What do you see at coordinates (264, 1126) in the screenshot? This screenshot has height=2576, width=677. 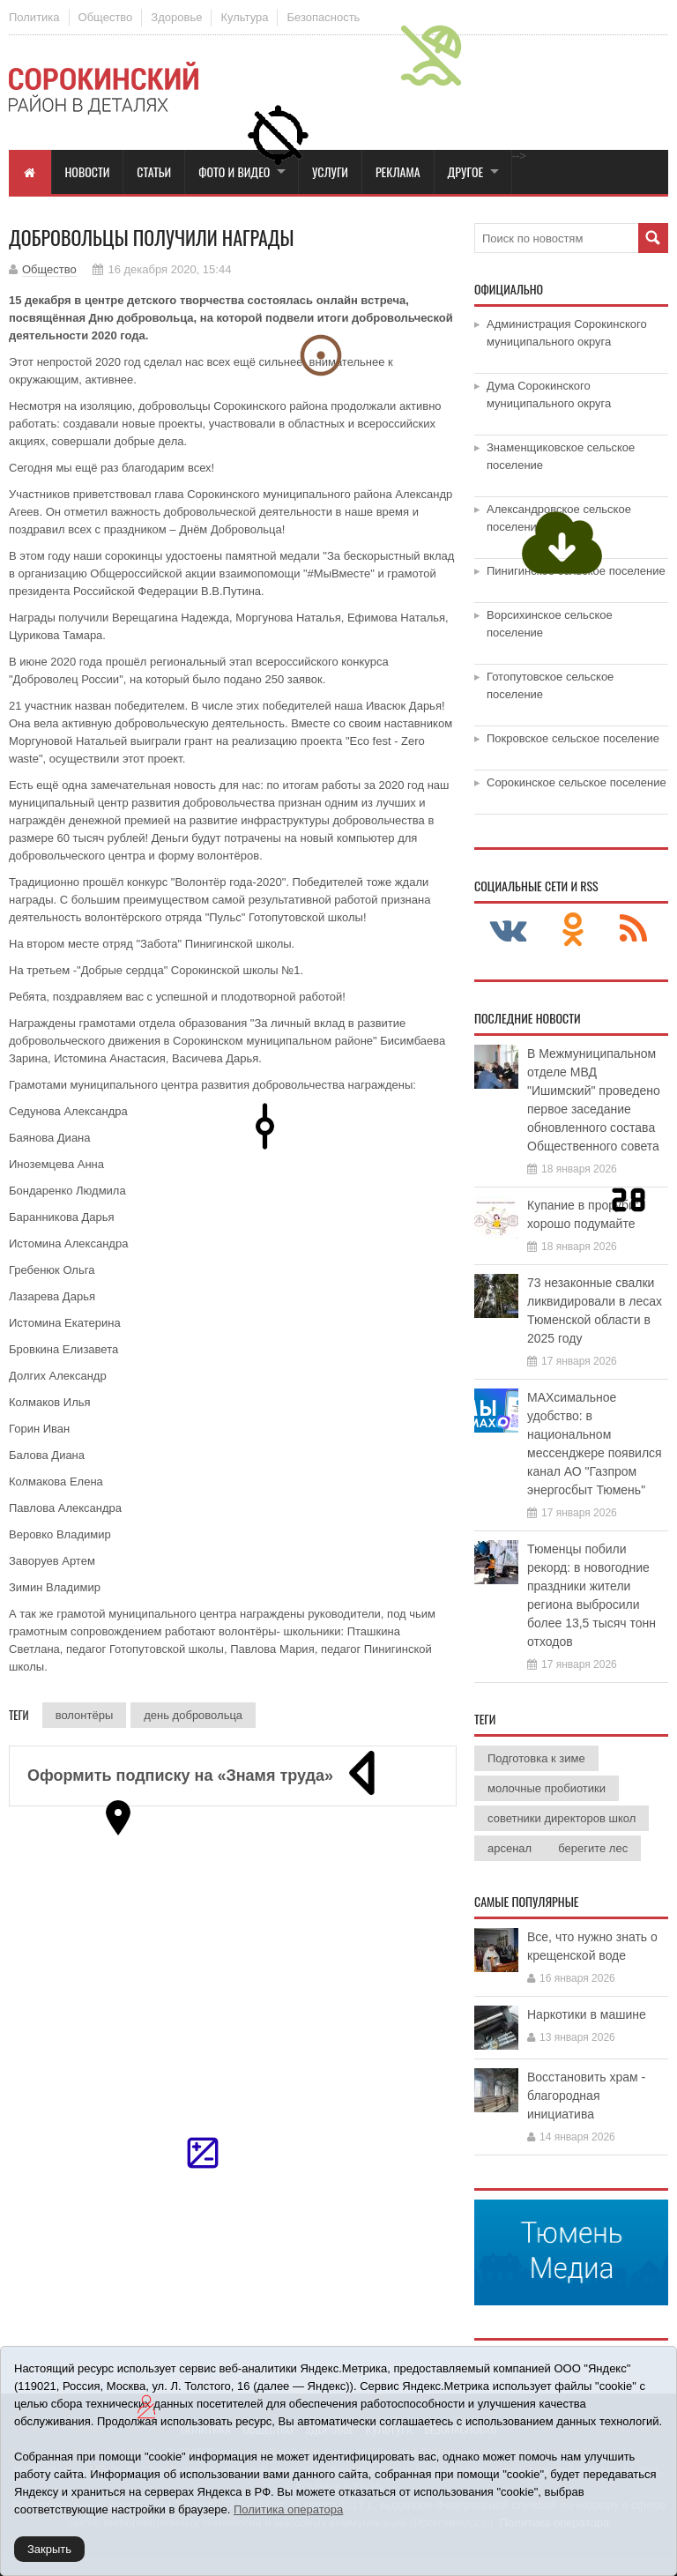 I see `view commit history in version control` at bounding box center [264, 1126].